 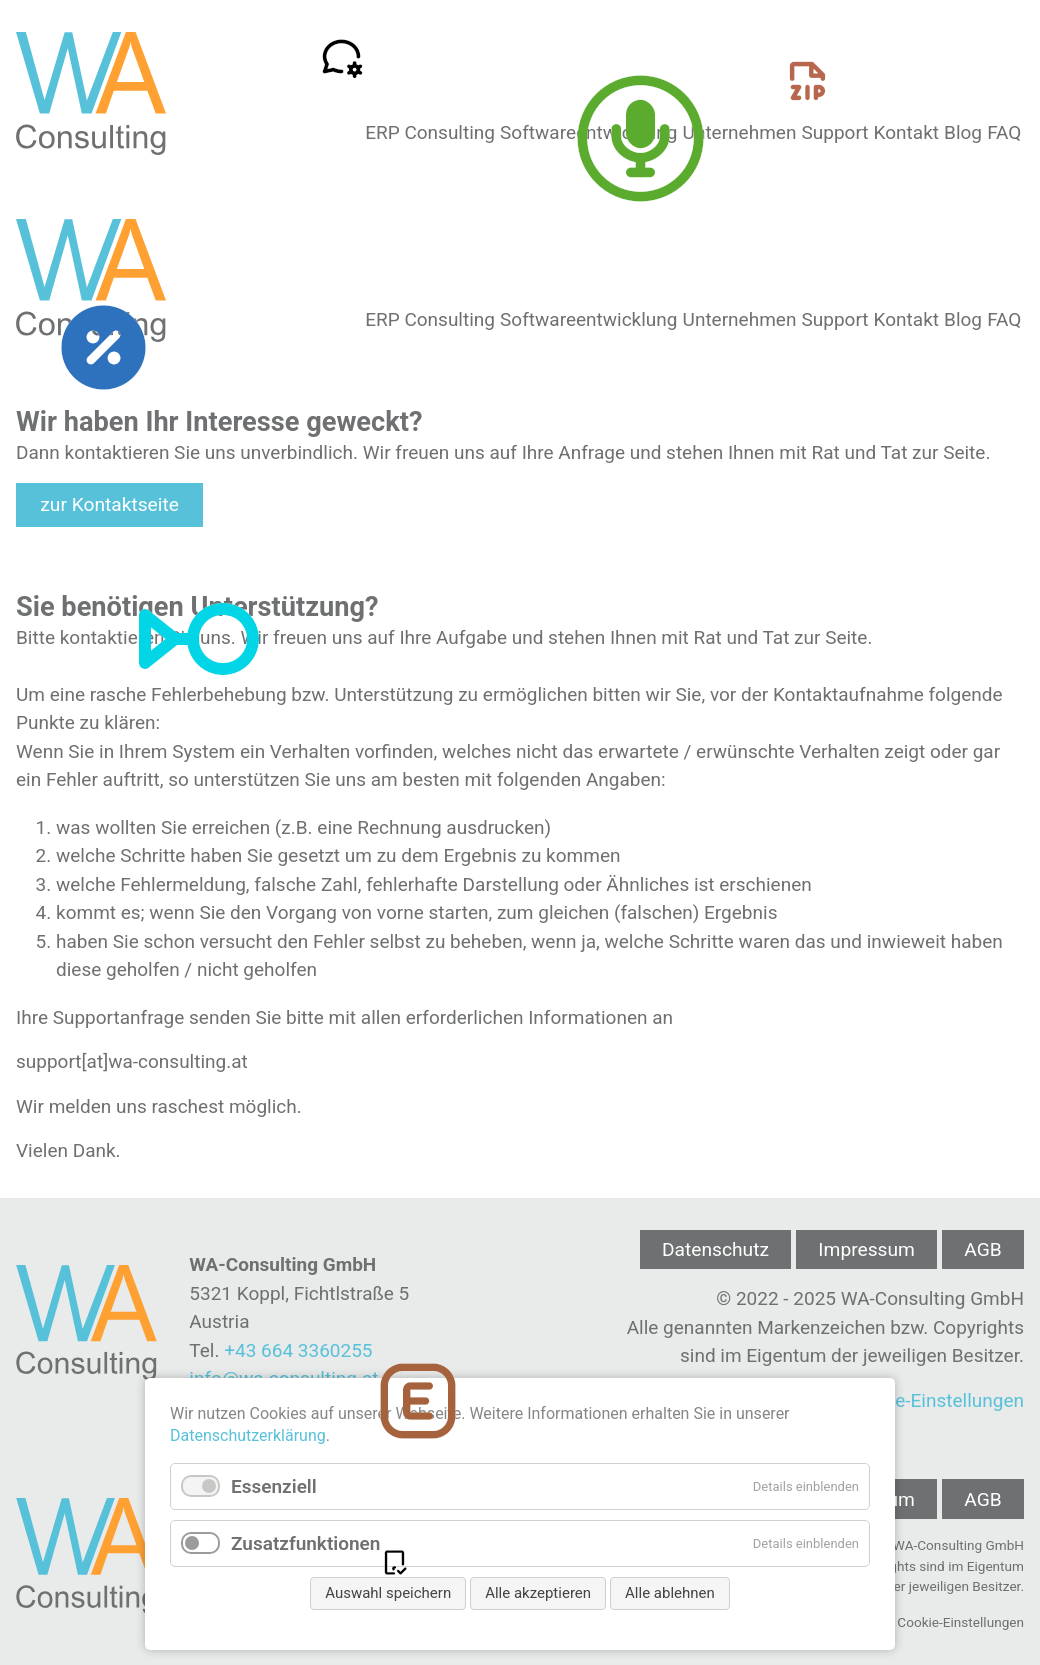 I want to click on access message settings, so click(x=341, y=56).